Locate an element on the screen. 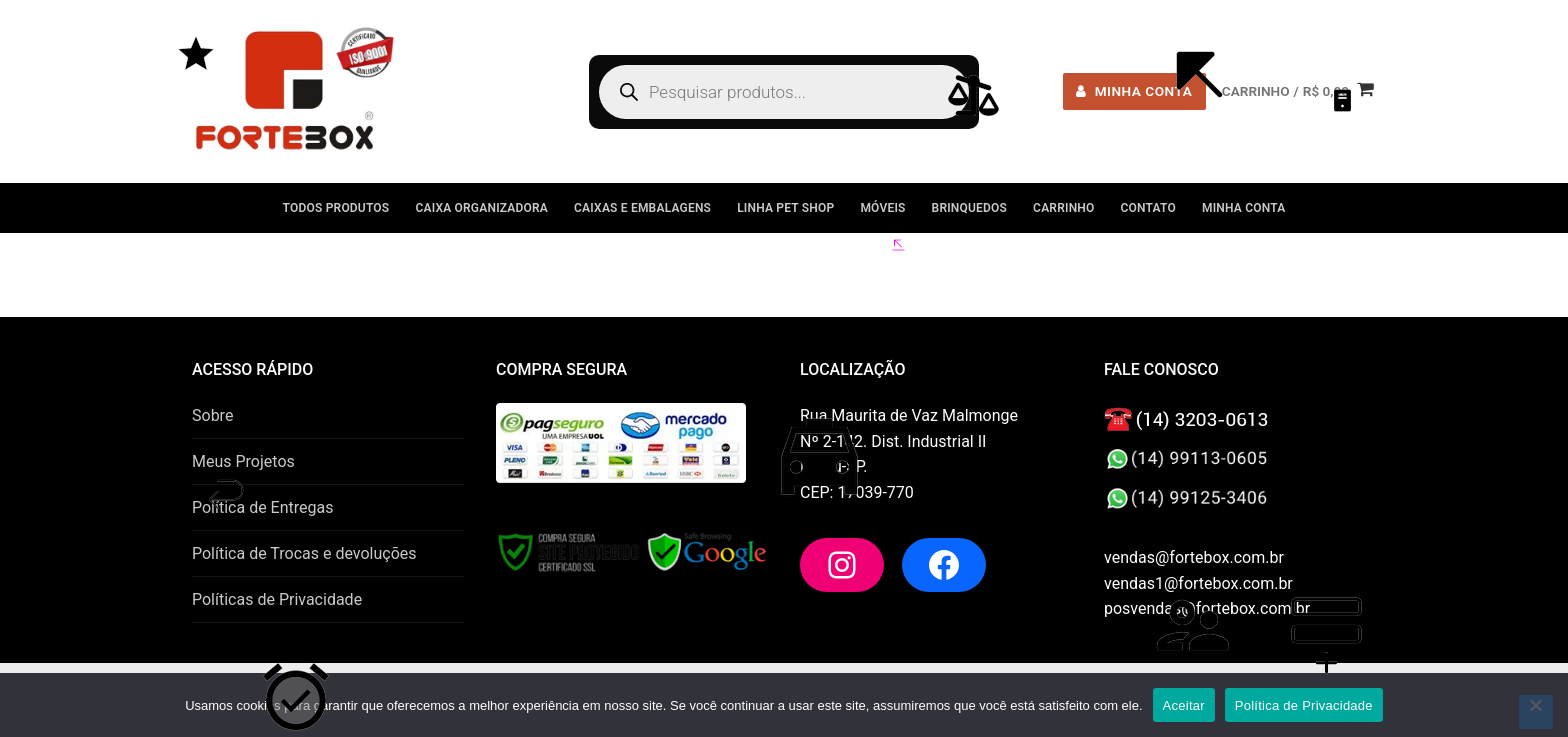 The height and width of the screenshot is (737, 1568). navigate back to previous screen is located at coordinates (1199, 74).